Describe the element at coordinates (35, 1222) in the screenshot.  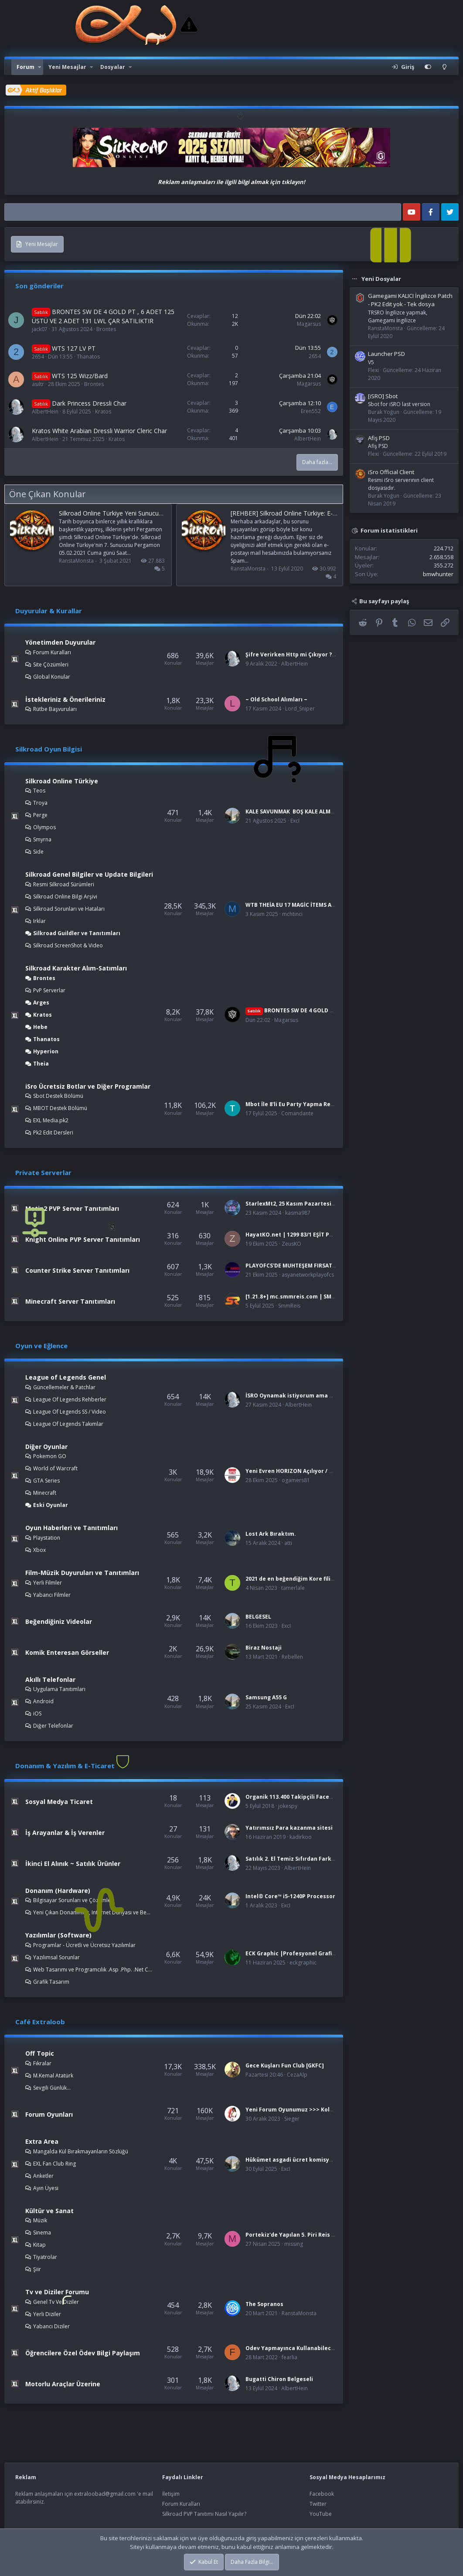
I see `indicates a timeline event requiring attention` at that location.